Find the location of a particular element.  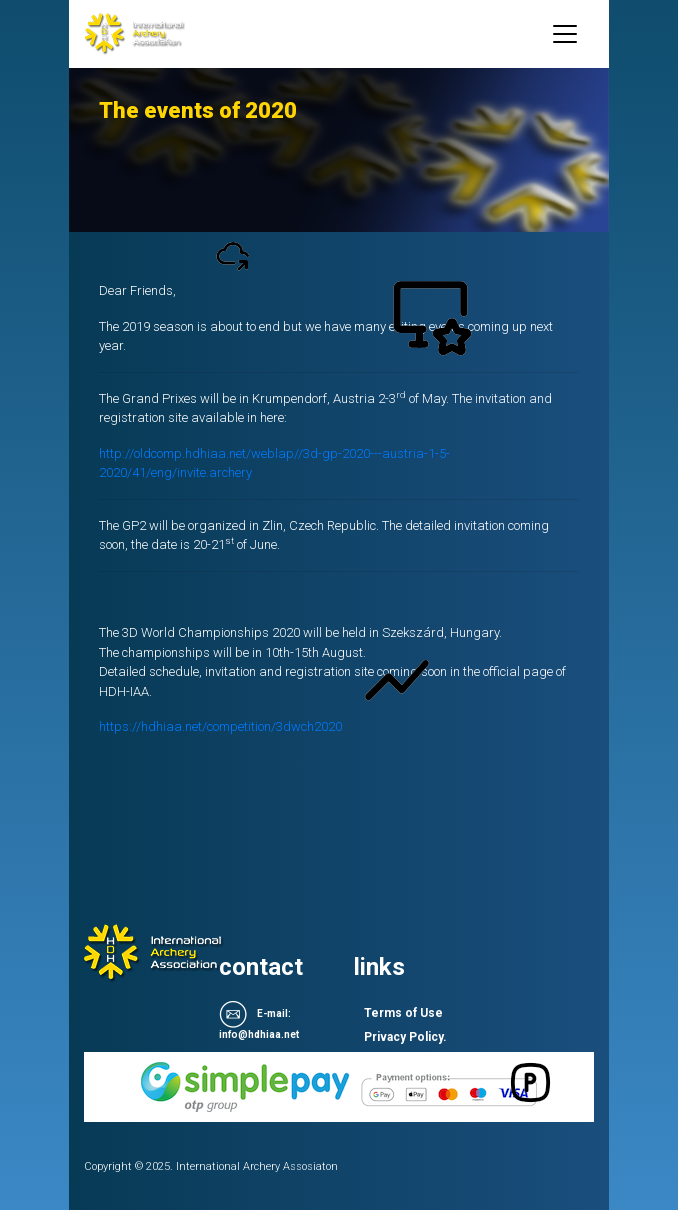

mark desktop as favorite is located at coordinates (430, 314).